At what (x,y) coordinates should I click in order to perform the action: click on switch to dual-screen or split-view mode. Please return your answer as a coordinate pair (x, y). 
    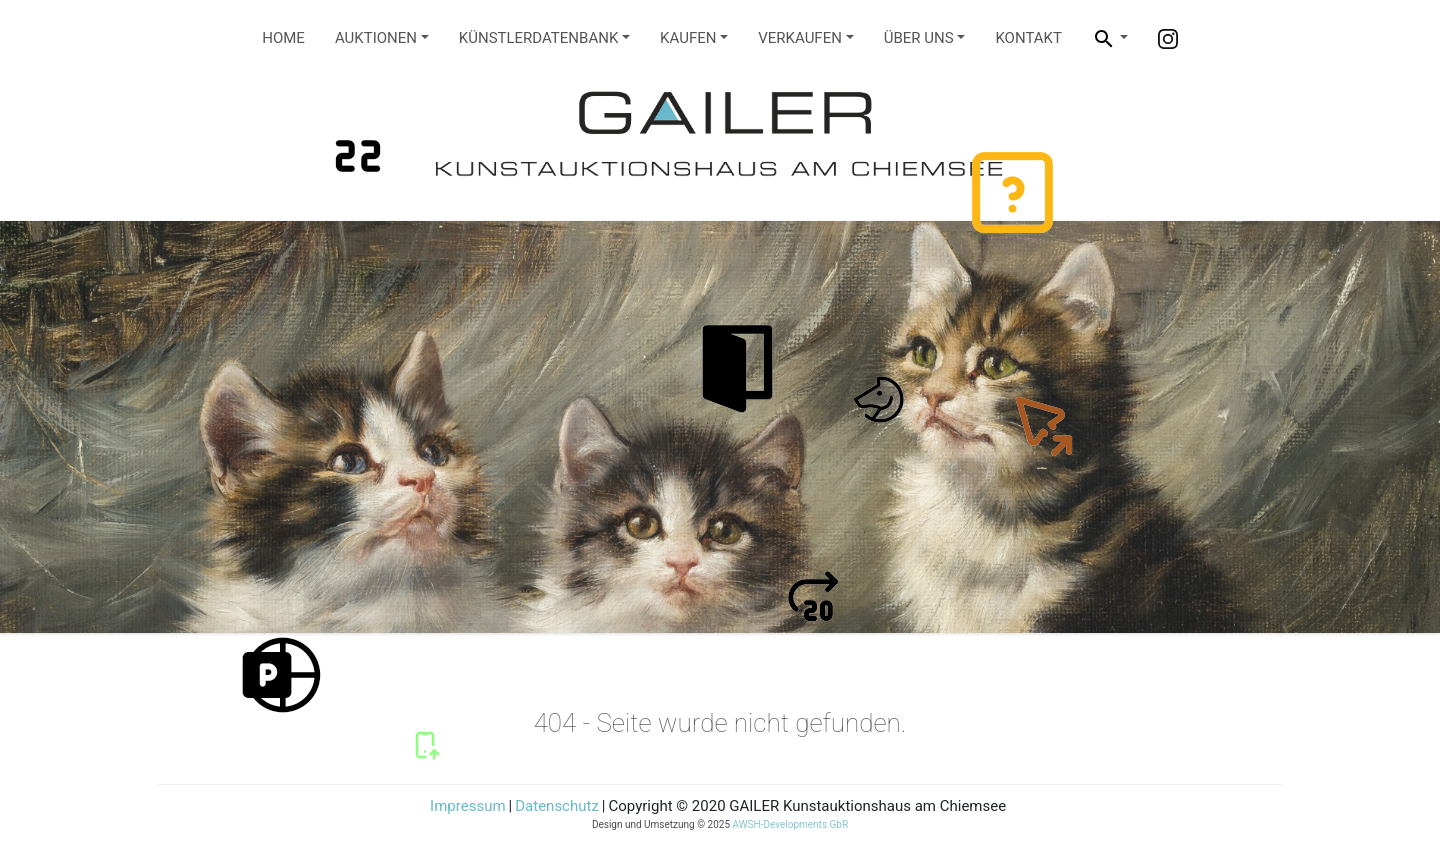
    Looking at the image, I should click on (737, 364).